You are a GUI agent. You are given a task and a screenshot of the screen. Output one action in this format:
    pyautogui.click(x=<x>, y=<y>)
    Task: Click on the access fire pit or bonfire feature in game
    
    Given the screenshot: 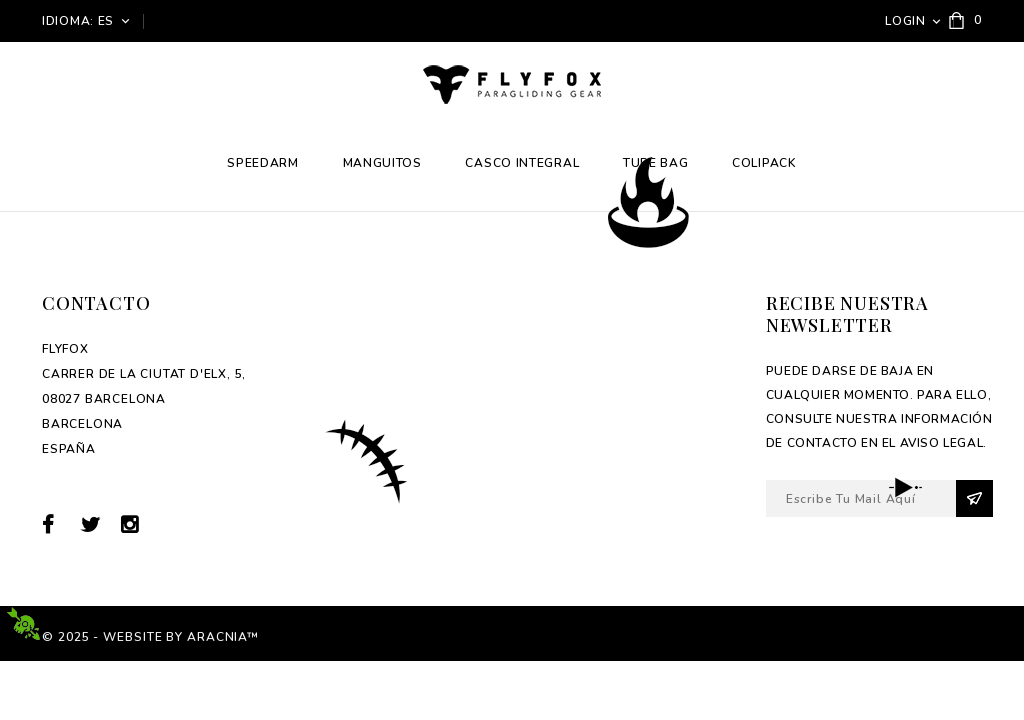 What is the action you would take?
    pyautogui.click(x=647, y=202)
    